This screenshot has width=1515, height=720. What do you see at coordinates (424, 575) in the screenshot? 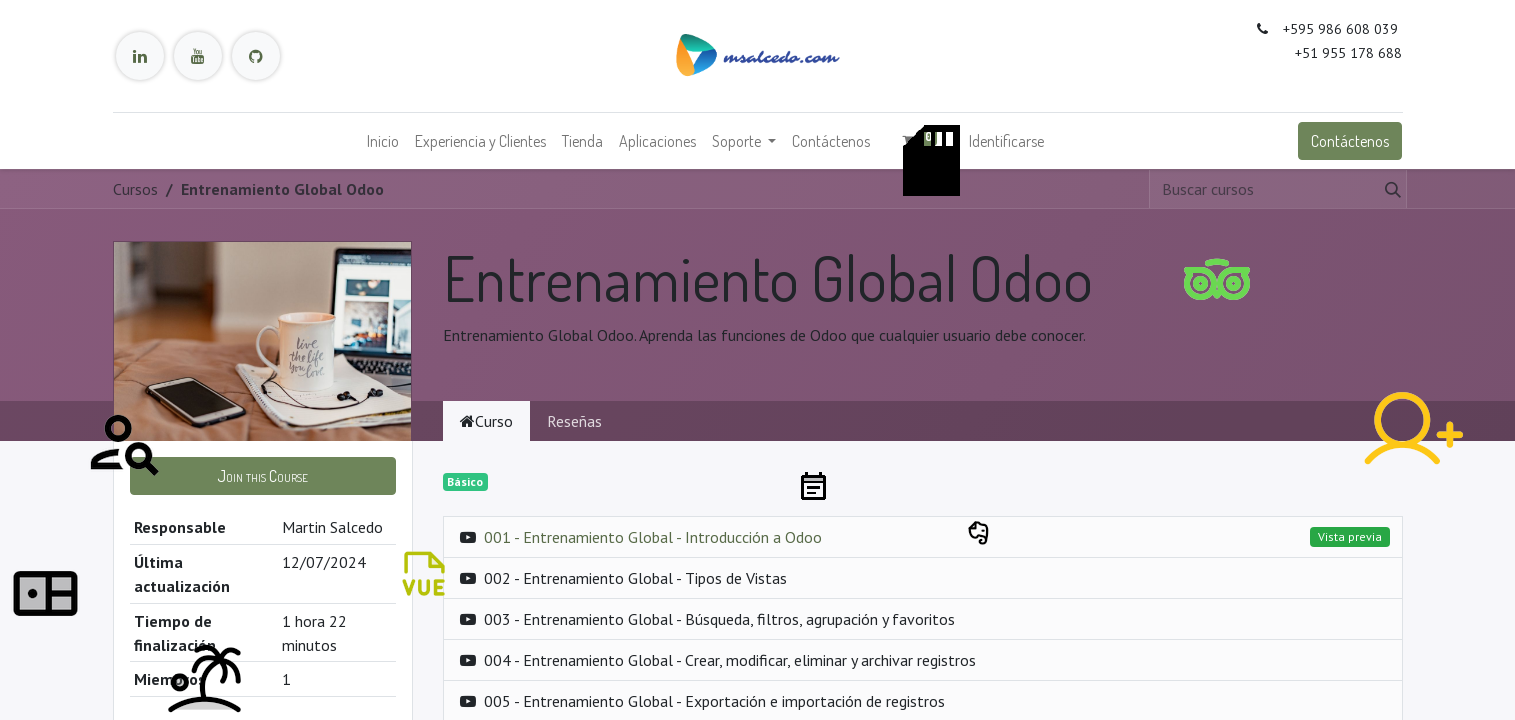
I see `a Vue.js file in your project` at bounding box center [424, 575].